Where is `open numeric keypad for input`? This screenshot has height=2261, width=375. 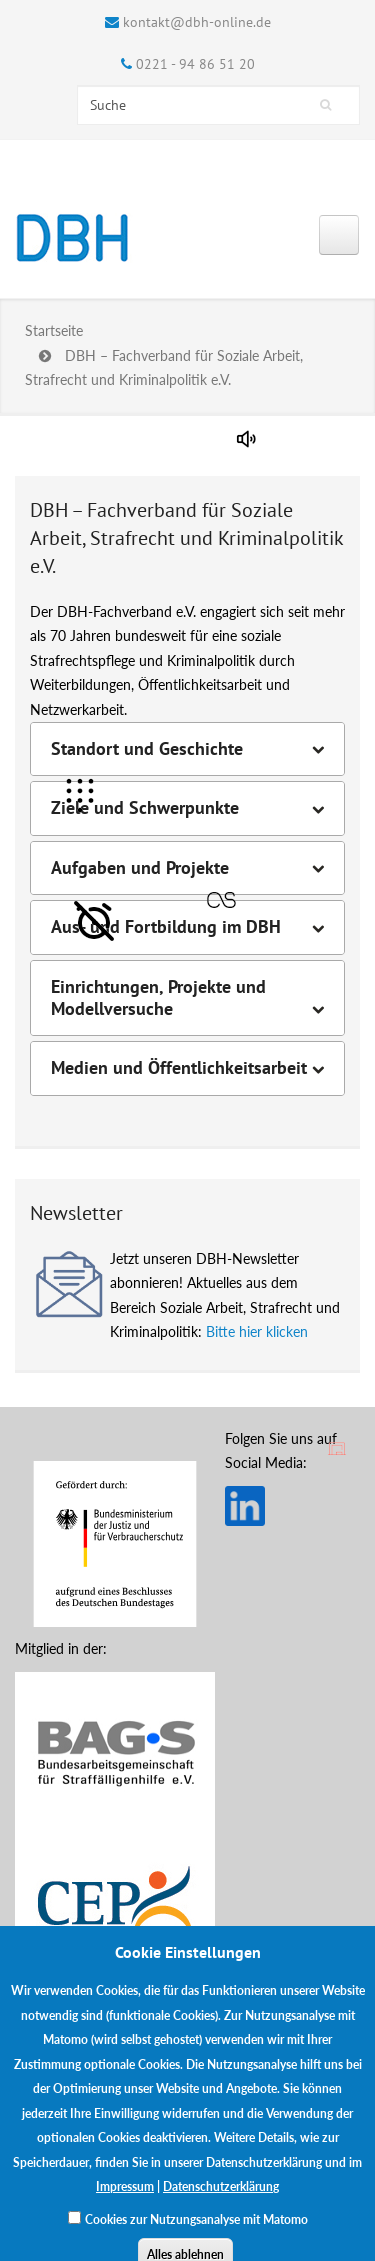
open numeric keypad for input is located at coordinates (80, 795).